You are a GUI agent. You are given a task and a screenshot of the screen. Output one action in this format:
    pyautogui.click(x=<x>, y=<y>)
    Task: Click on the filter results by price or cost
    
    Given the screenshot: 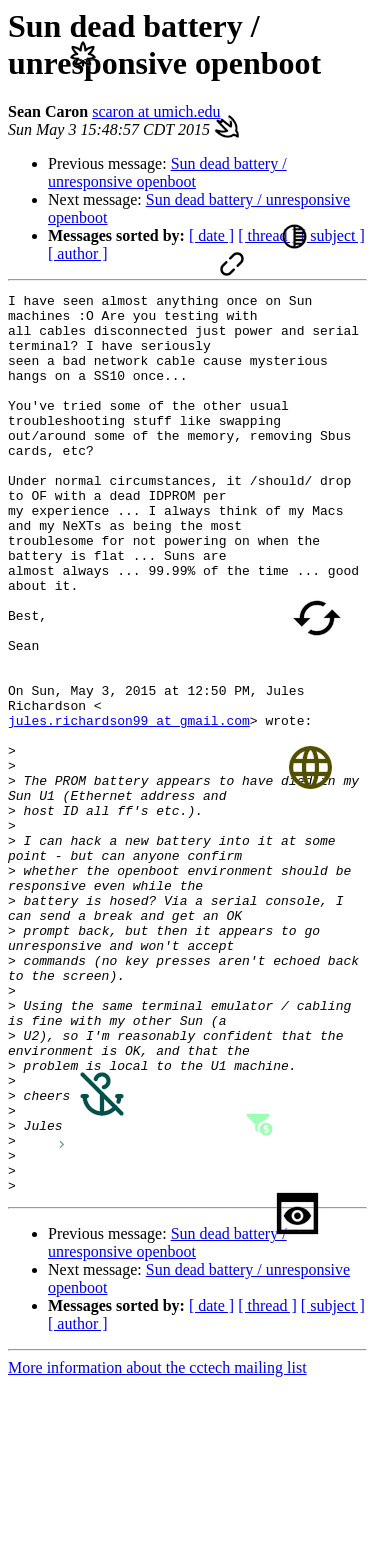 What is the action you would take?
    pyautogui.click(x=259, y=1122)
    